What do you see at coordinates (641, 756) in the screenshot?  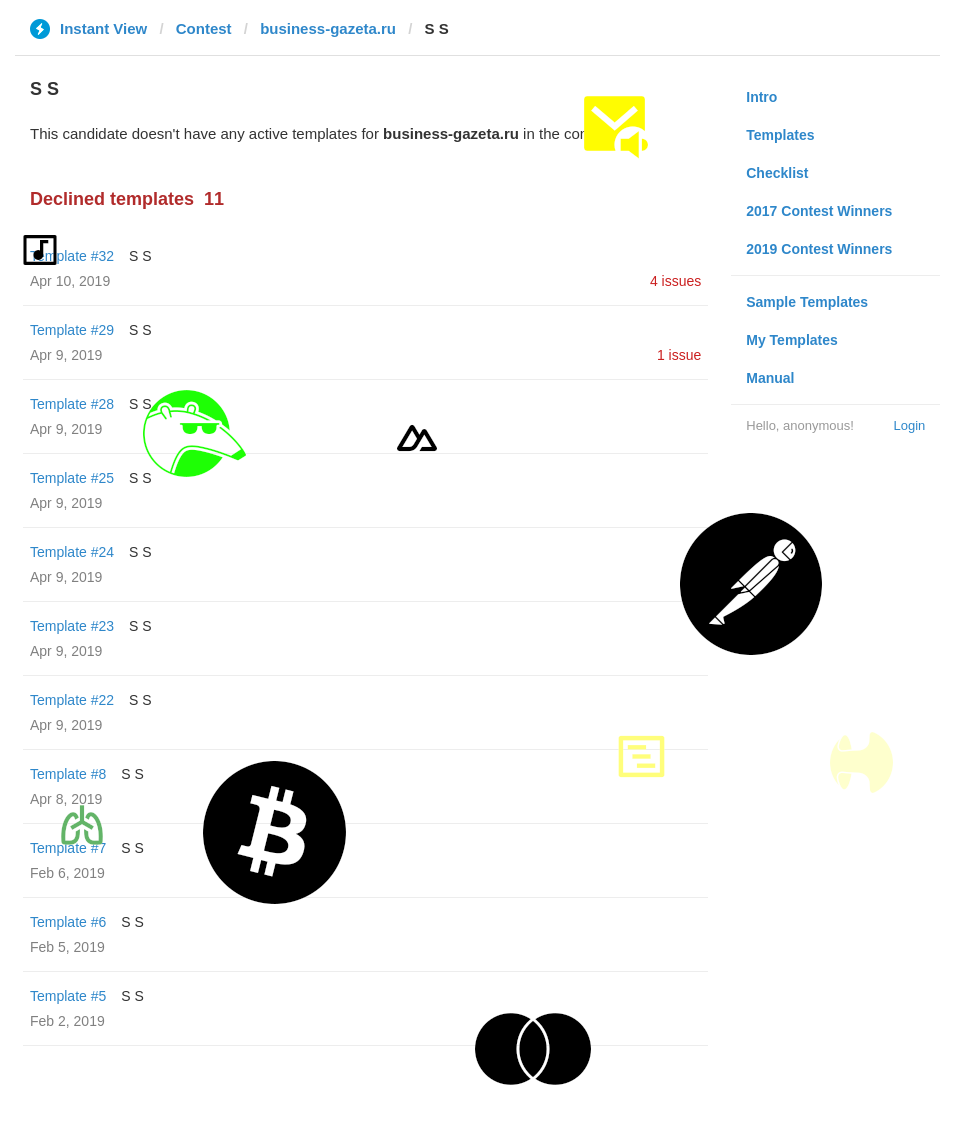 I see `switch to timeline view` at bounding box center [641, 756].